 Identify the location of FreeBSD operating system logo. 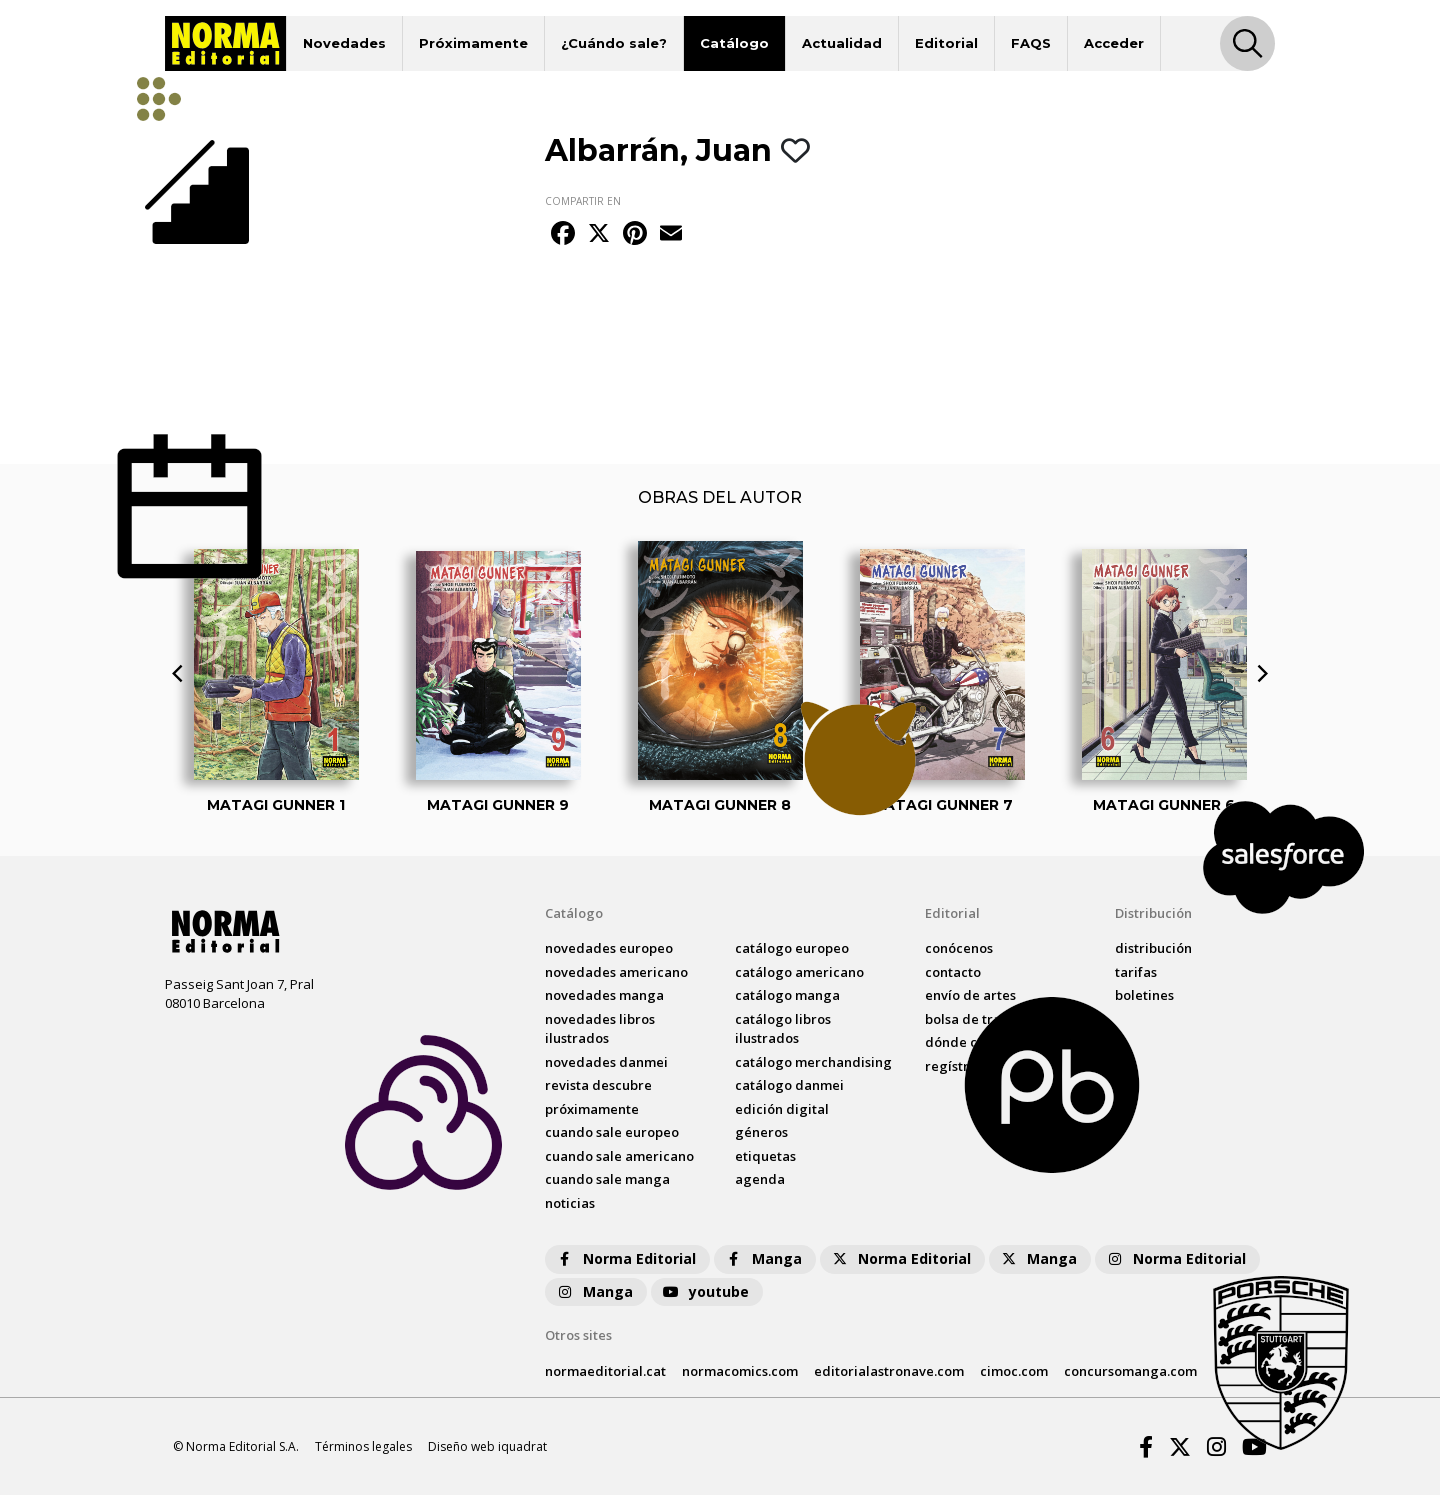
(863, 758).